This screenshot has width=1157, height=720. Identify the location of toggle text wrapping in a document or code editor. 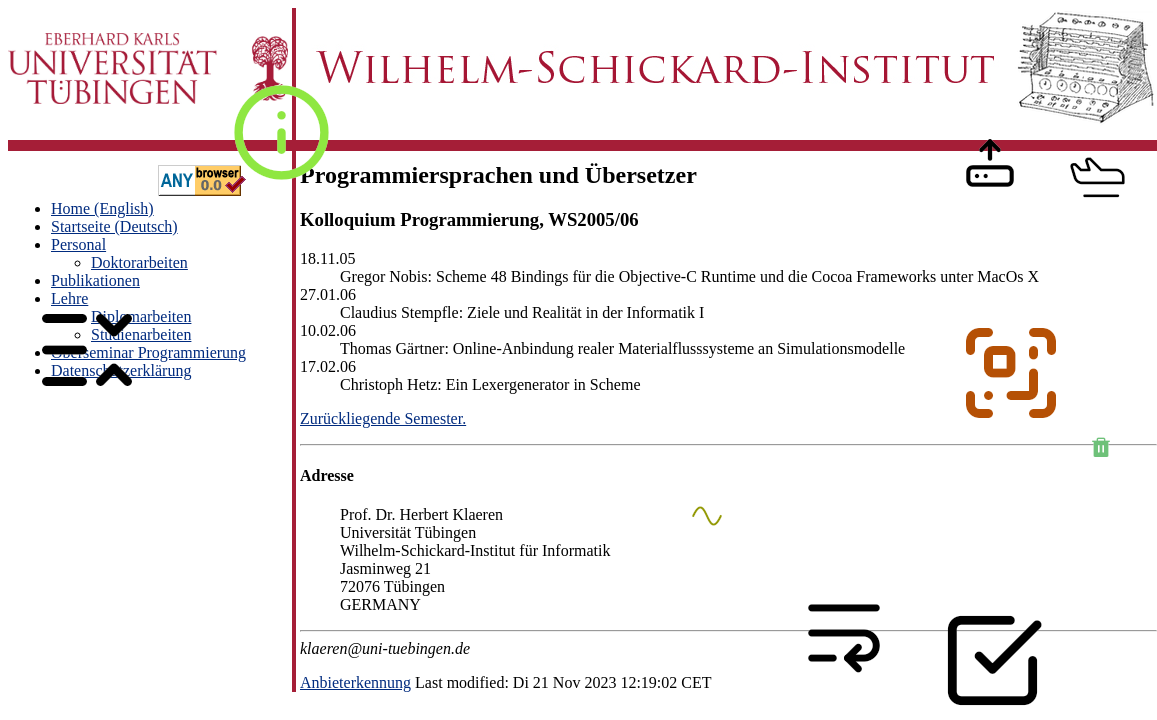
(844, 633).